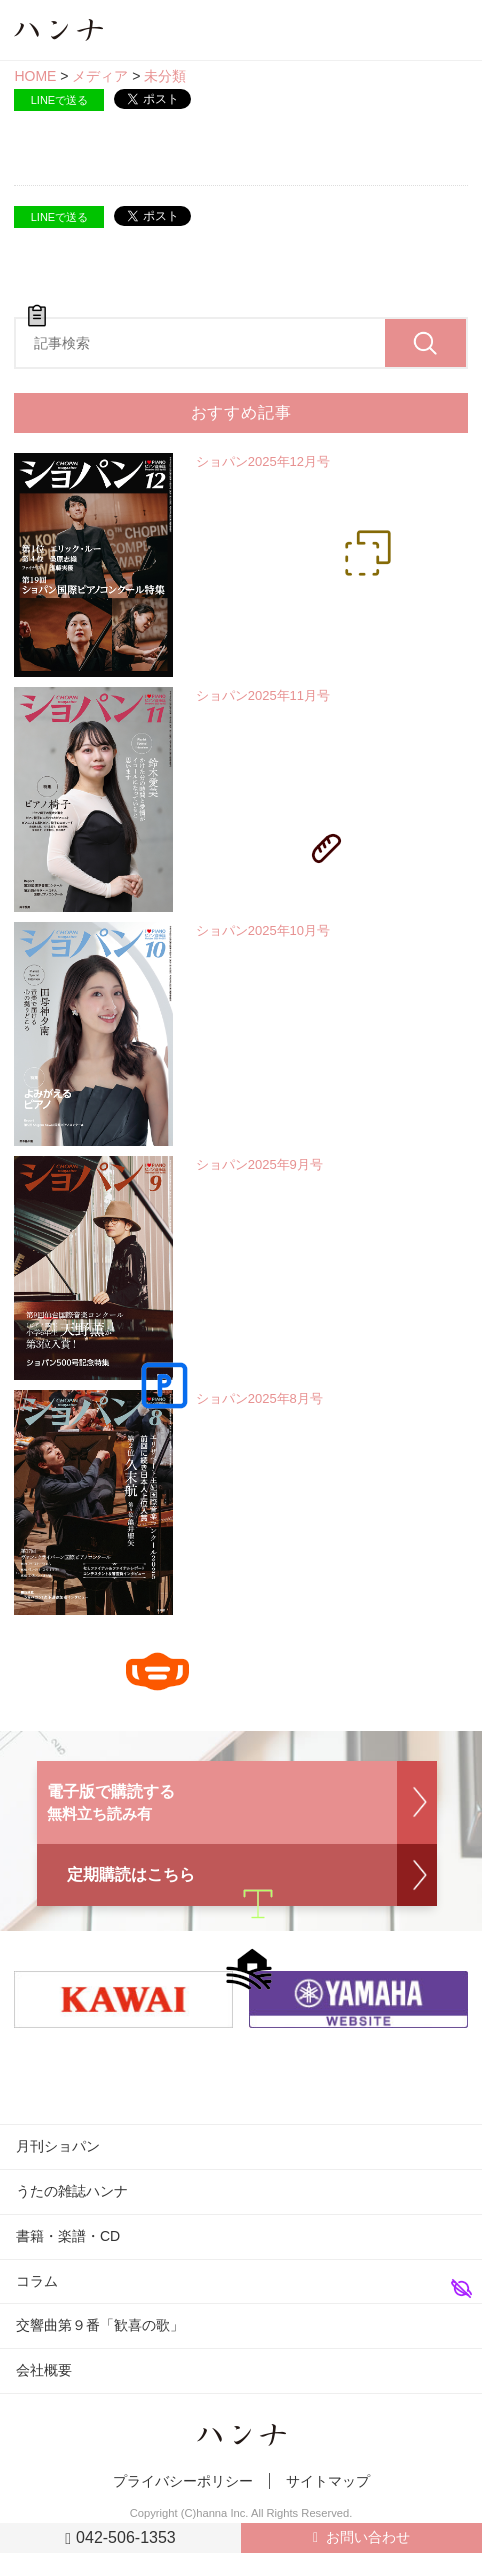 This screenshot has height=2553, width=482. I want to click on format text or access text styling options, so click(258, 1904).